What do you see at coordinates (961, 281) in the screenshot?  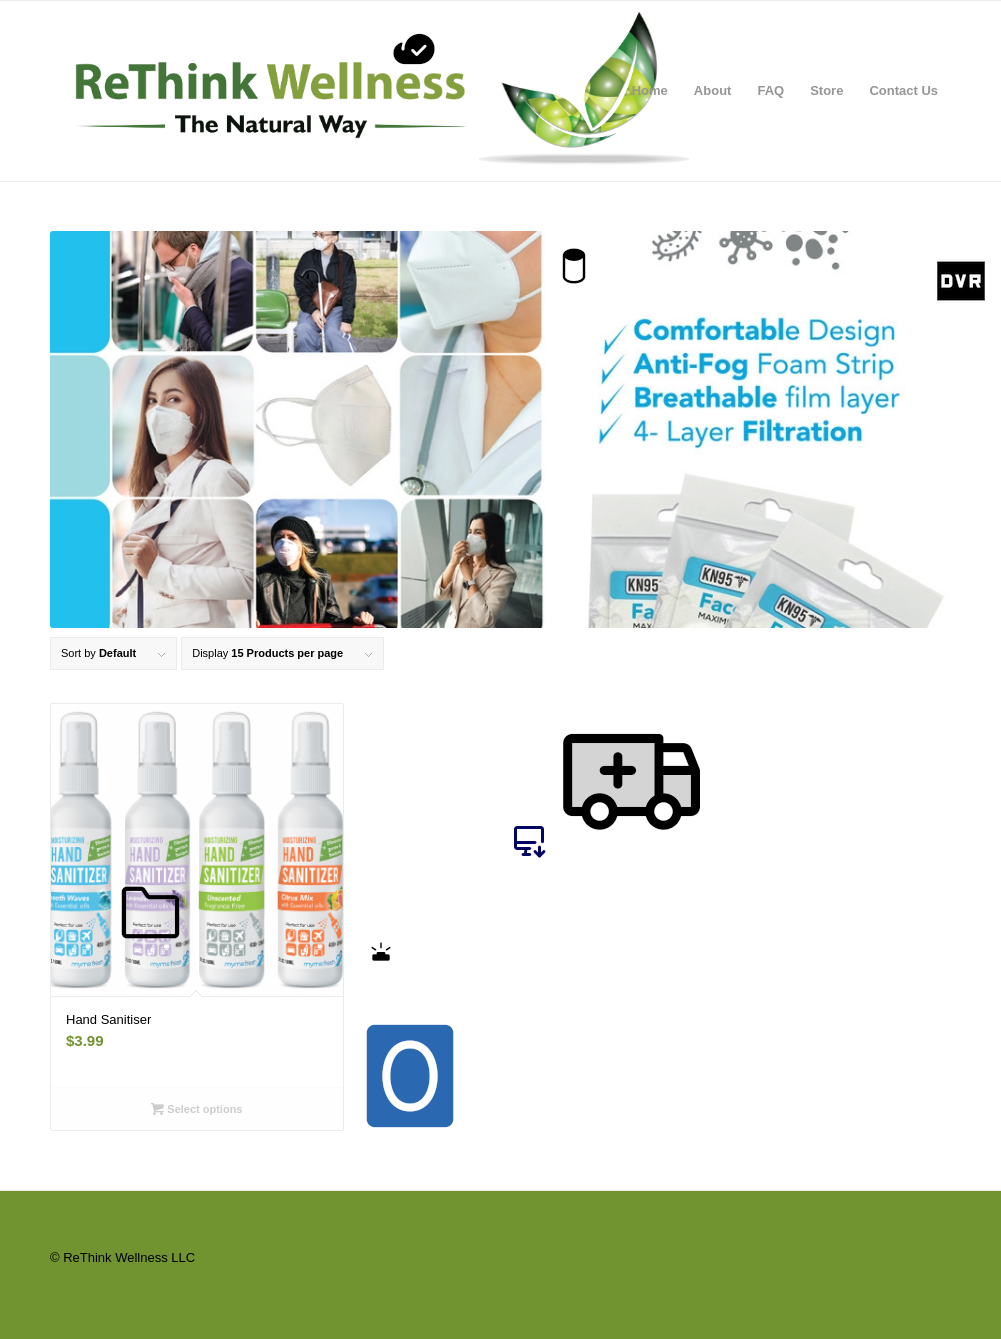 I see `access DVR recordings` at bounding box center [961, 281].